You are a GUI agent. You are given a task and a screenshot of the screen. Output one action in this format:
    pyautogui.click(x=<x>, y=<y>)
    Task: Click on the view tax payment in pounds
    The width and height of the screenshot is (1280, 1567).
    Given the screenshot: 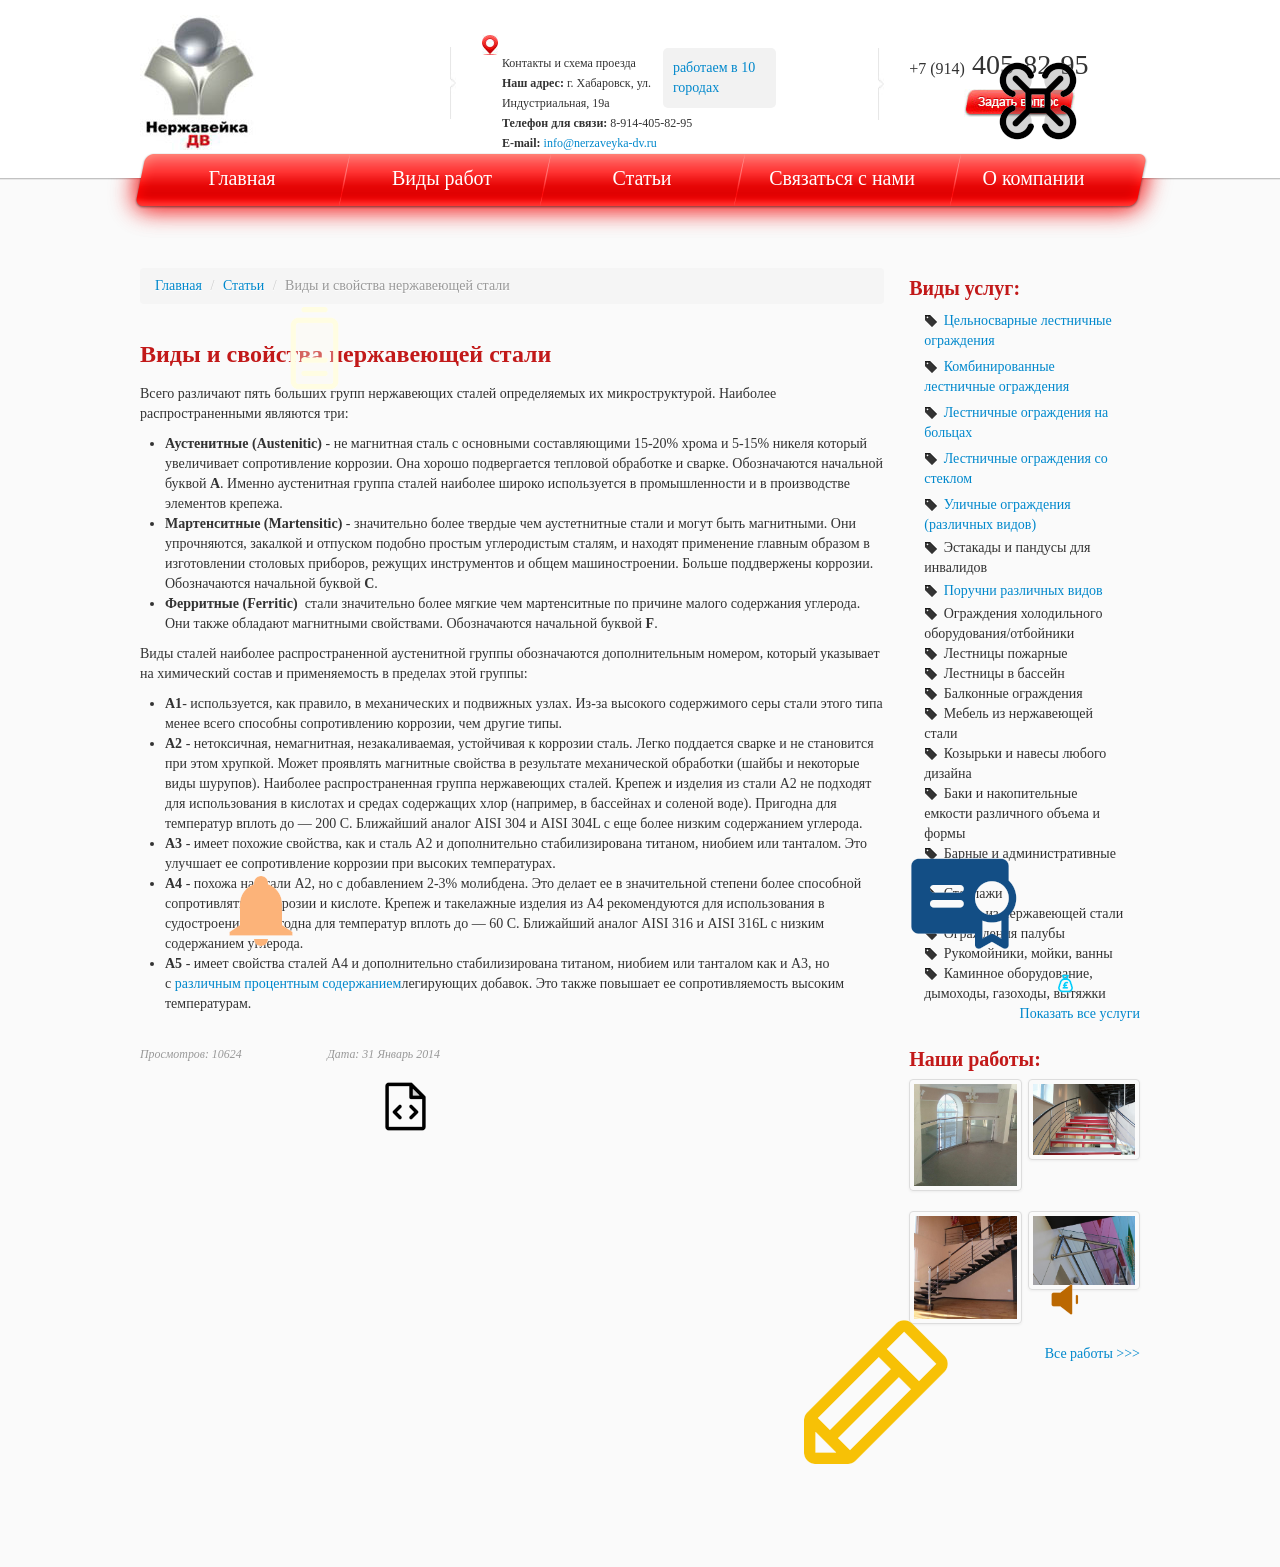 What is the action you would take?
    pyautogui.click(x=1065, y=983)
    